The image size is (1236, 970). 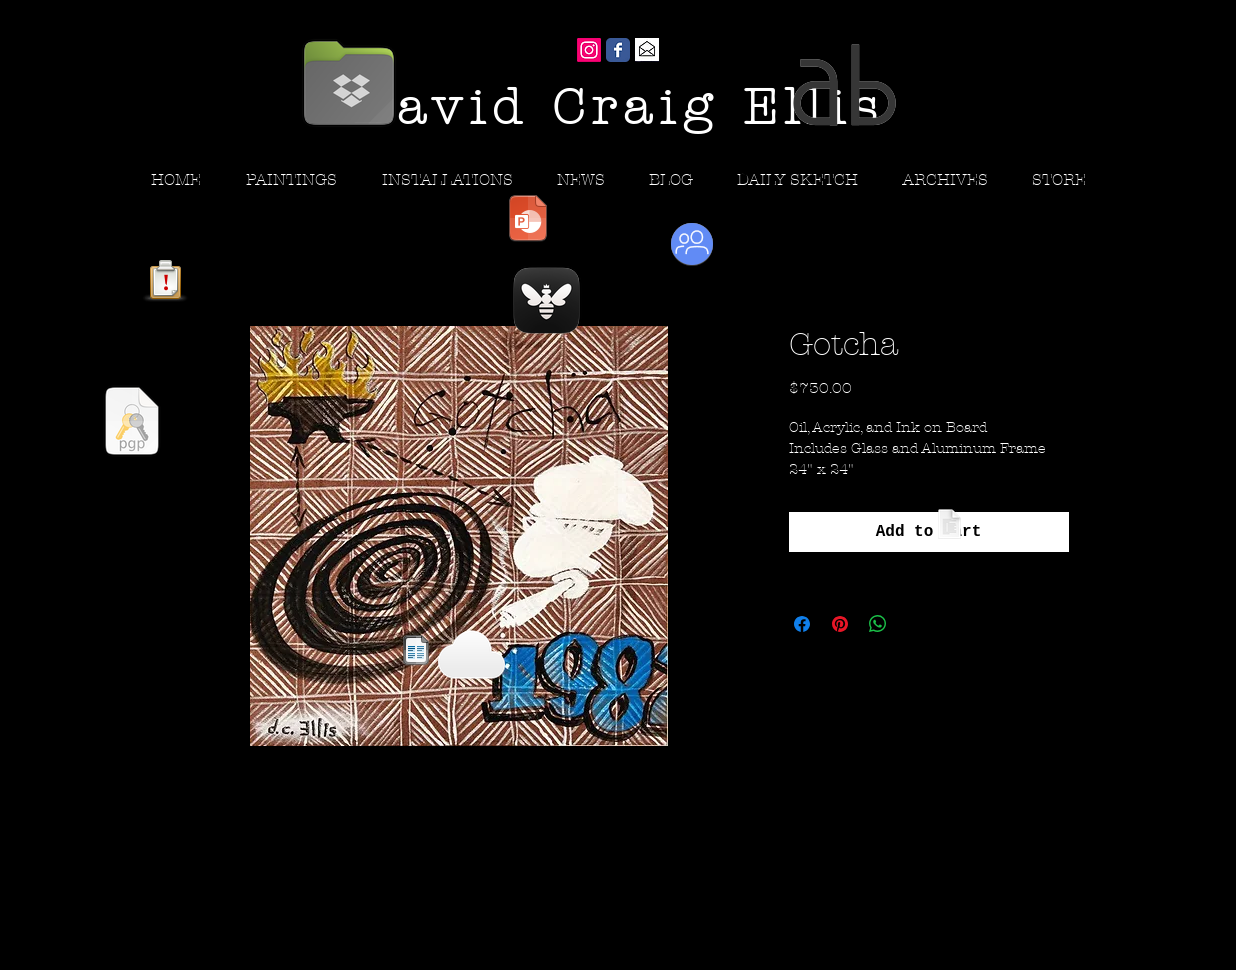 I want to click on indicates a task is due or overdue, so click(x=165, y=280).